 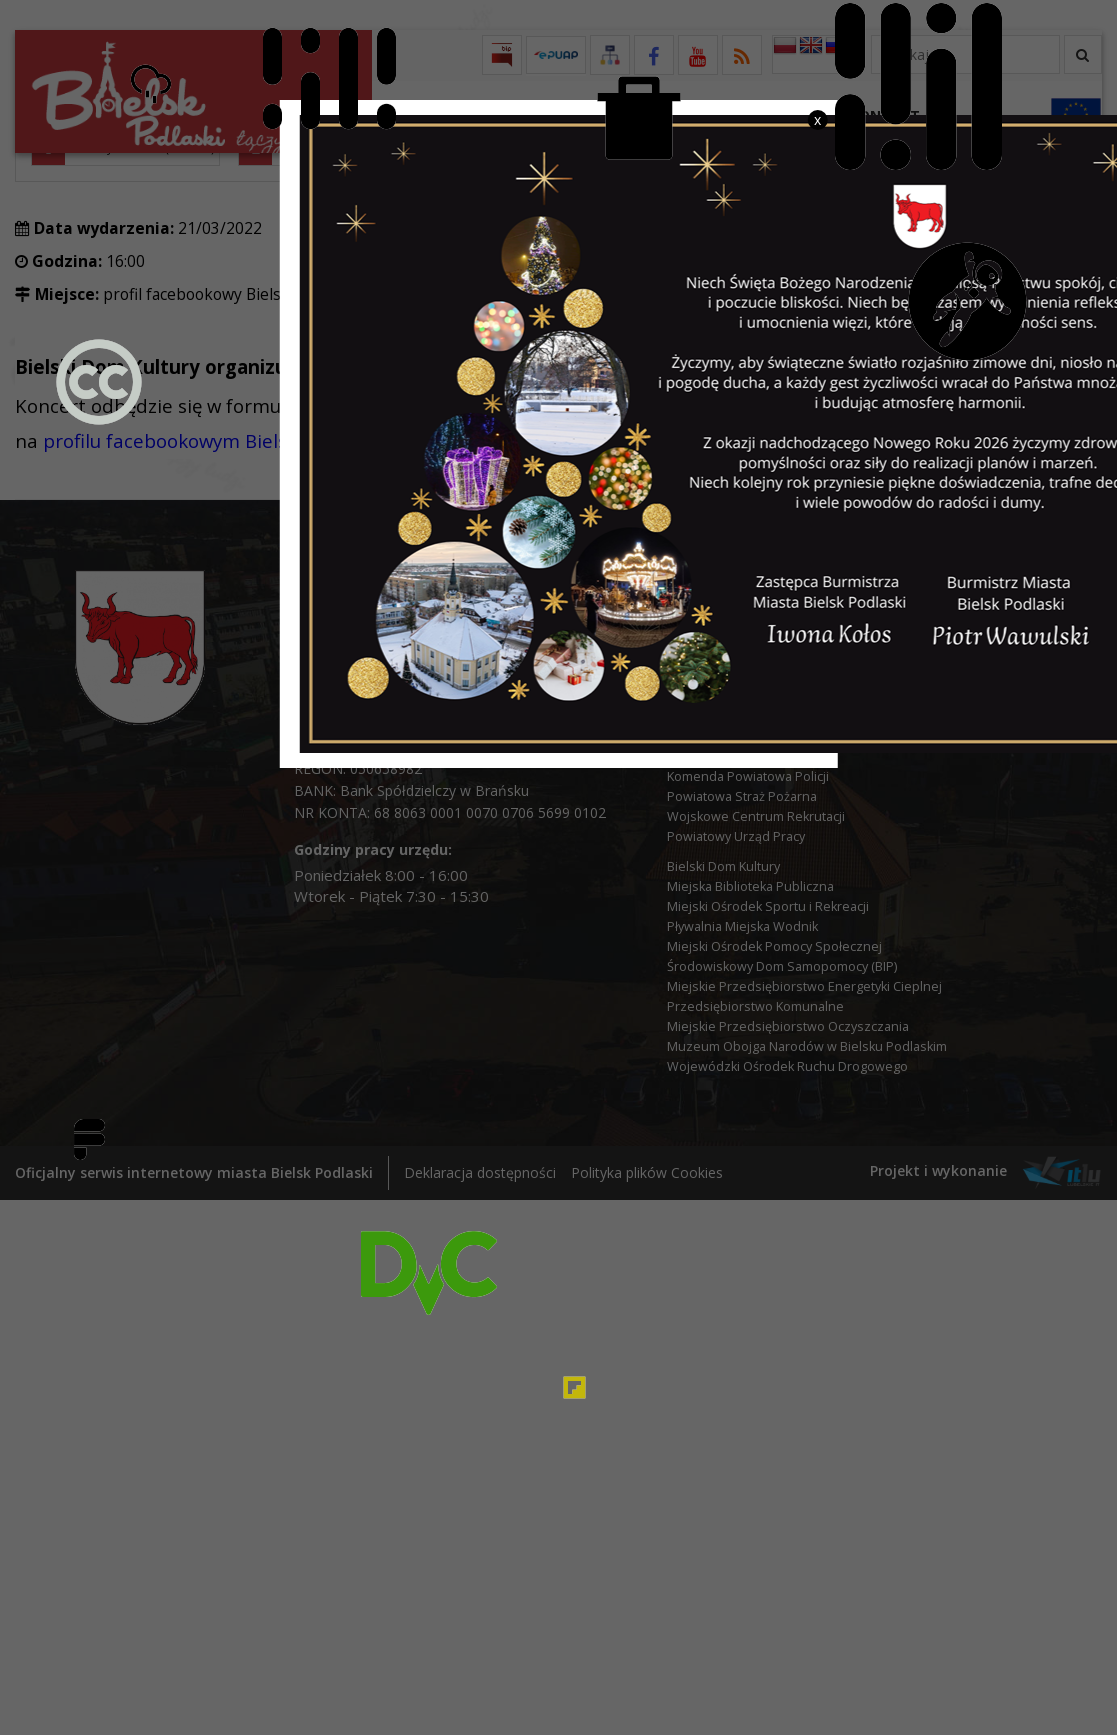 What do you see at coordinates (967, 301) in the screenshot?
I see `grav CMS platform logo` at bounding box center [967, 301].